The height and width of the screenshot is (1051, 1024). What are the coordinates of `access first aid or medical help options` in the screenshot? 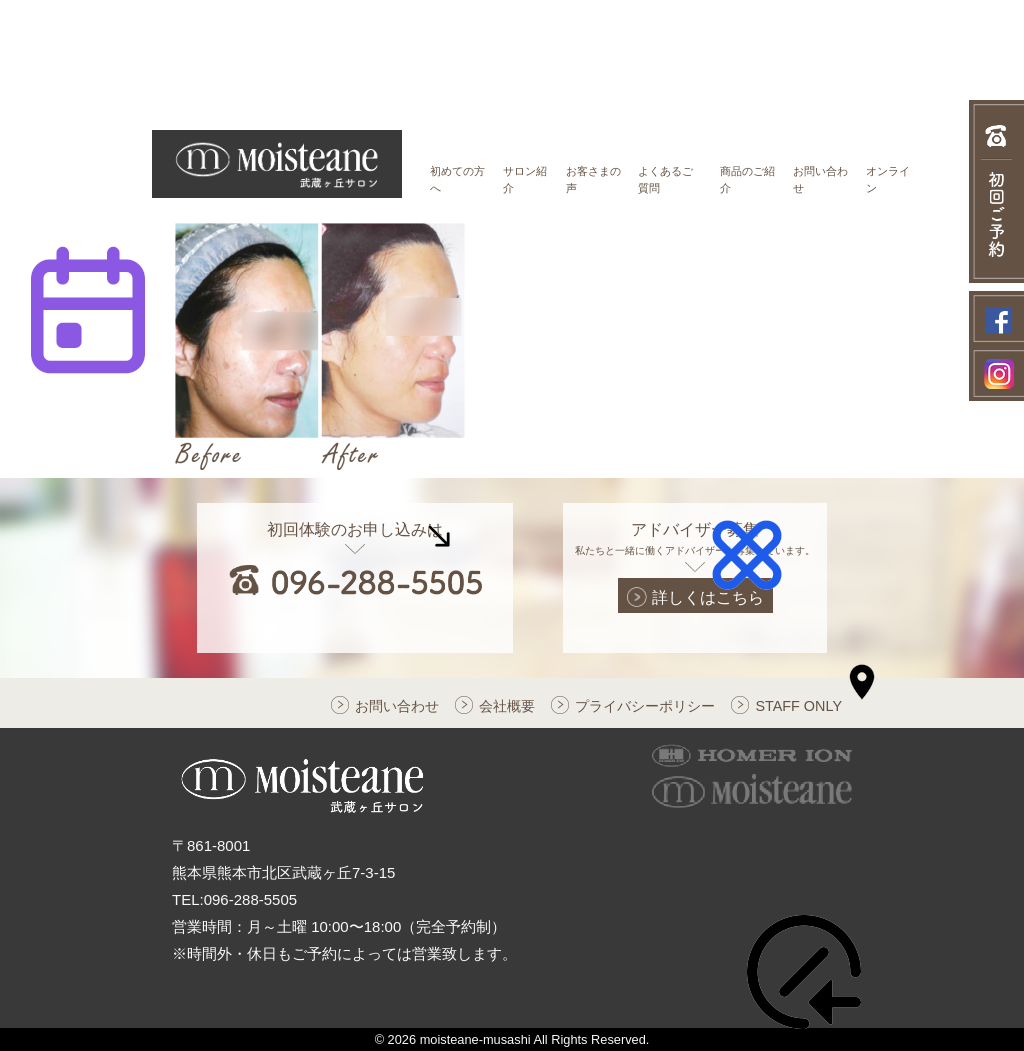 It's located at (747, 555).